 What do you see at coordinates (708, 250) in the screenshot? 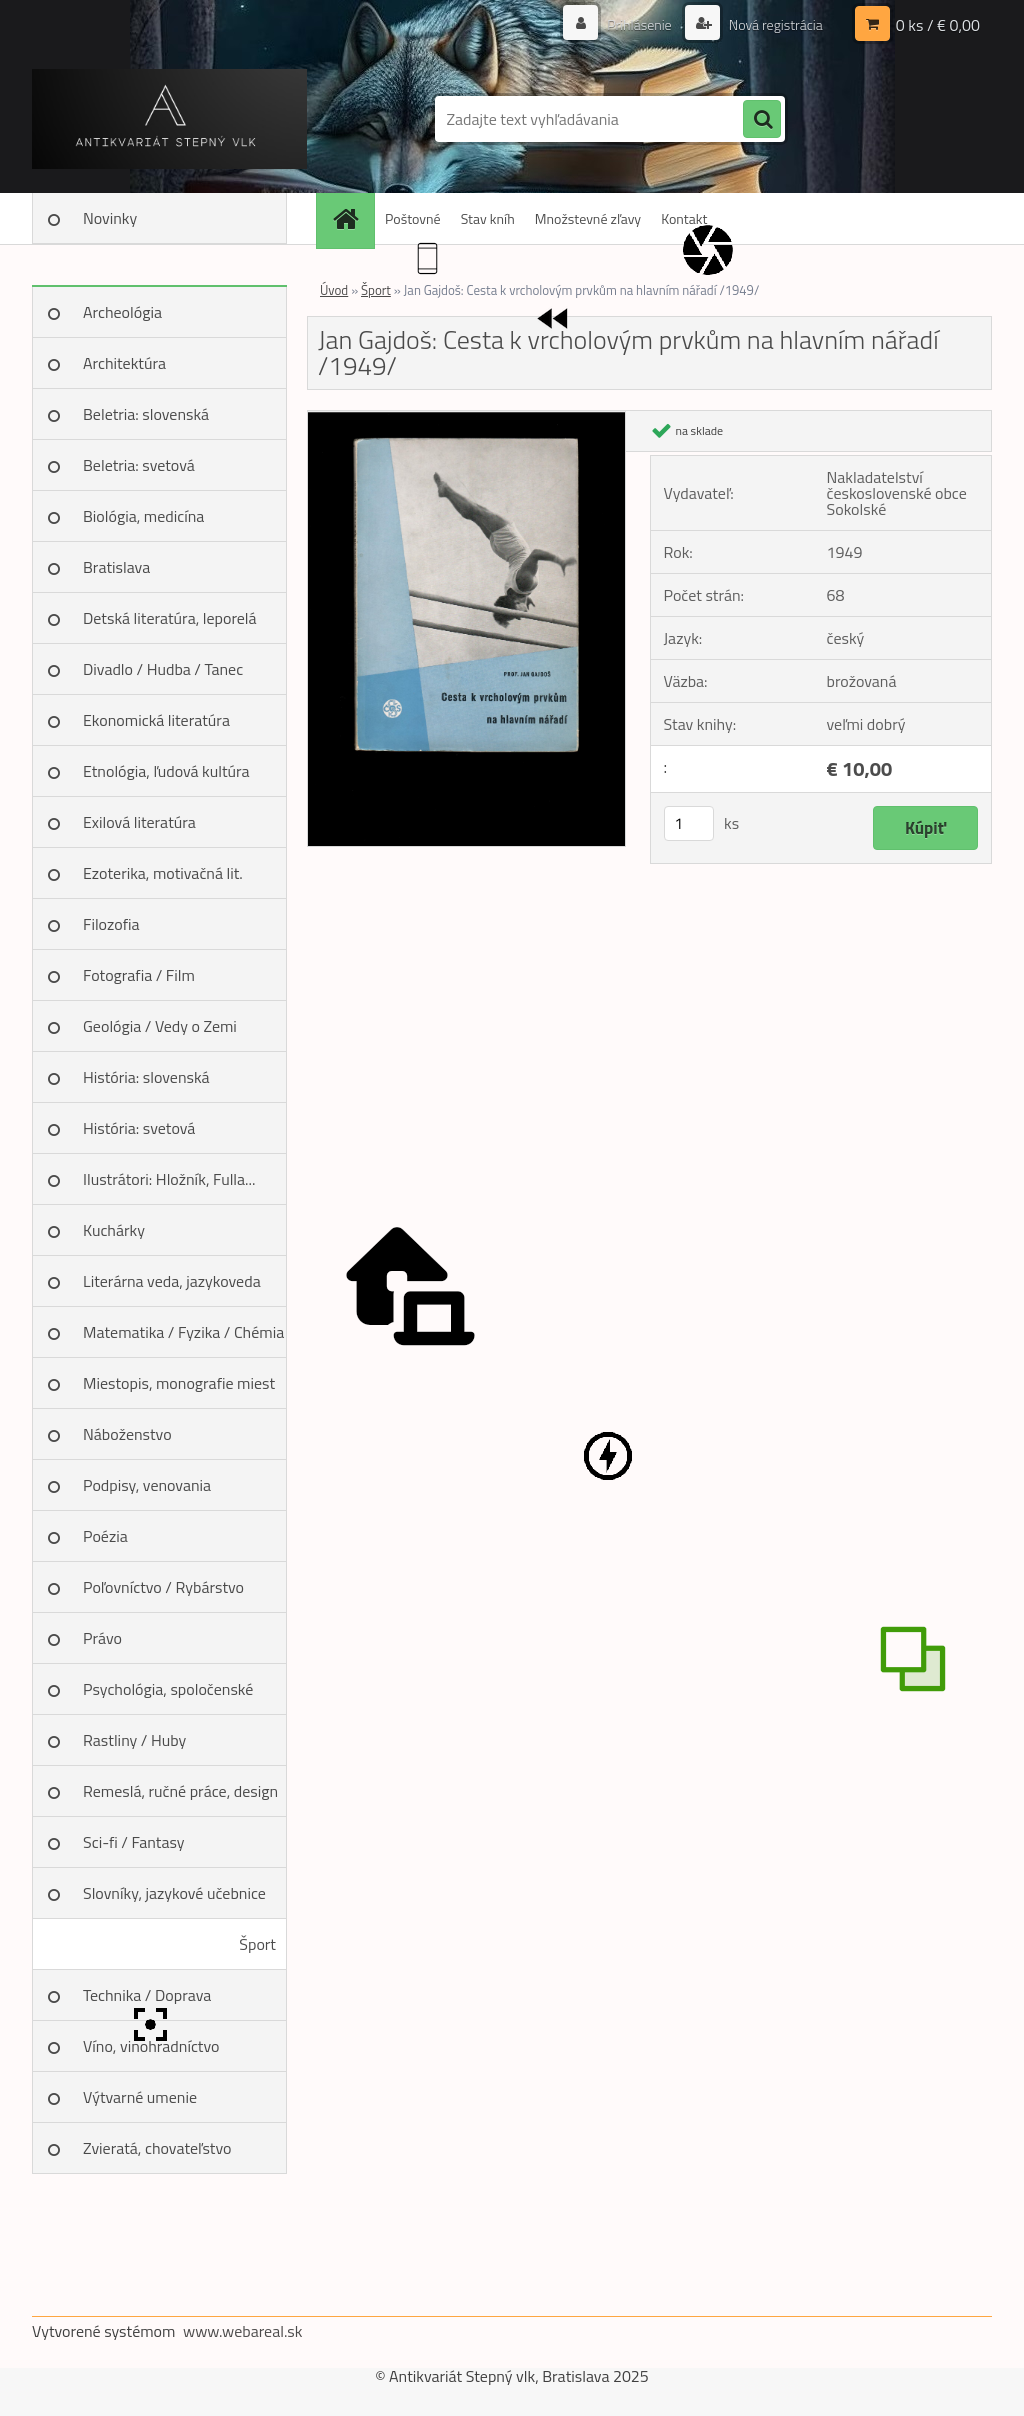
I see `open camera to take a photo` at bounding box center [708, 250].